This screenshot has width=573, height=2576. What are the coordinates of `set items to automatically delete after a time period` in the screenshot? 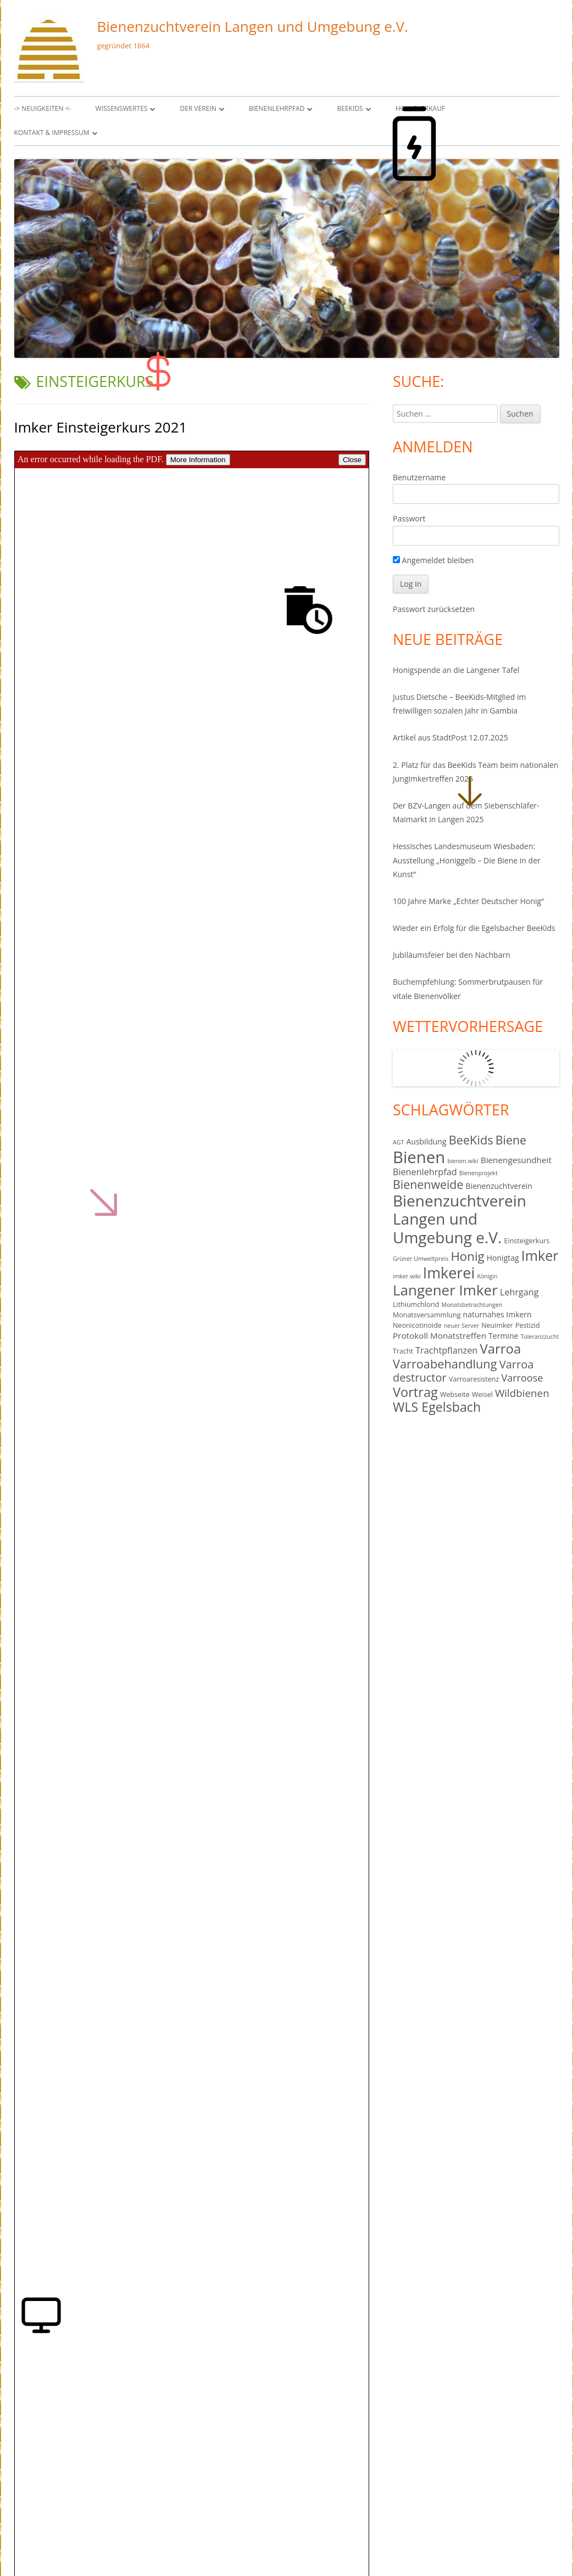 It's located at (308, 610).